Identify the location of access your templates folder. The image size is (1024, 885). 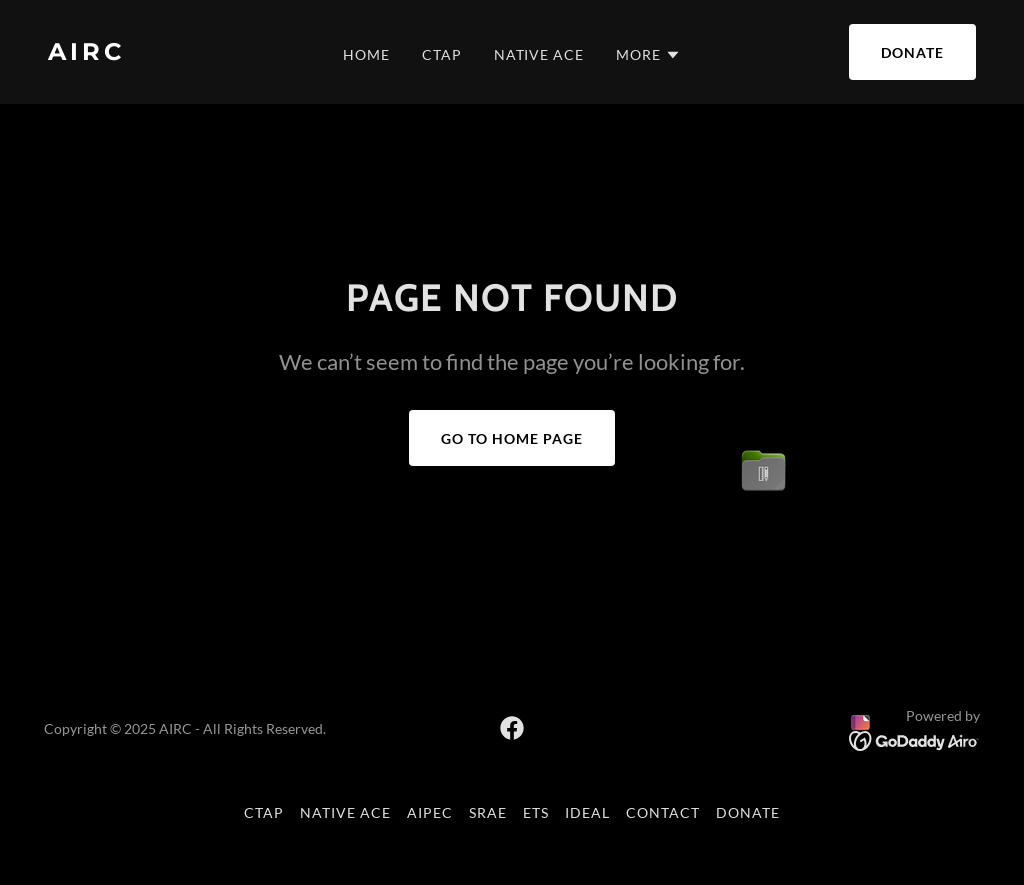
(763, 470).